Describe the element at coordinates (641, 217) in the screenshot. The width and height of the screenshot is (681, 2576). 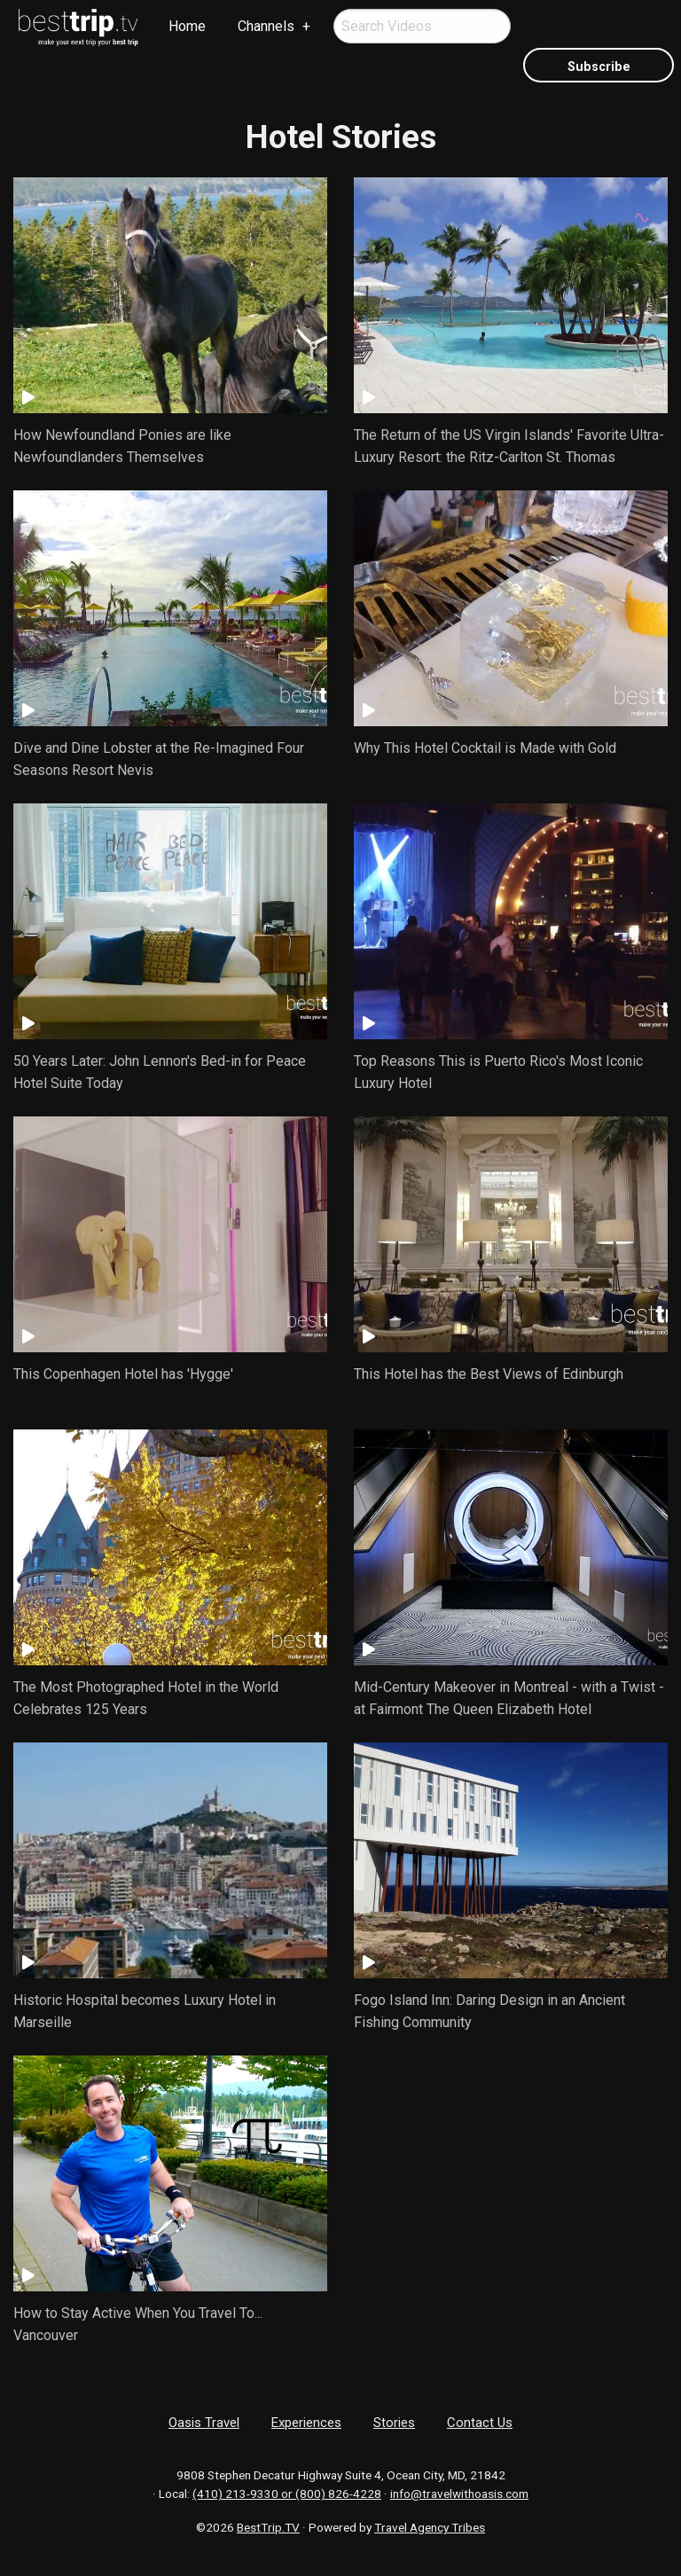
I see `indicates audio or sound wave settings` at that location.